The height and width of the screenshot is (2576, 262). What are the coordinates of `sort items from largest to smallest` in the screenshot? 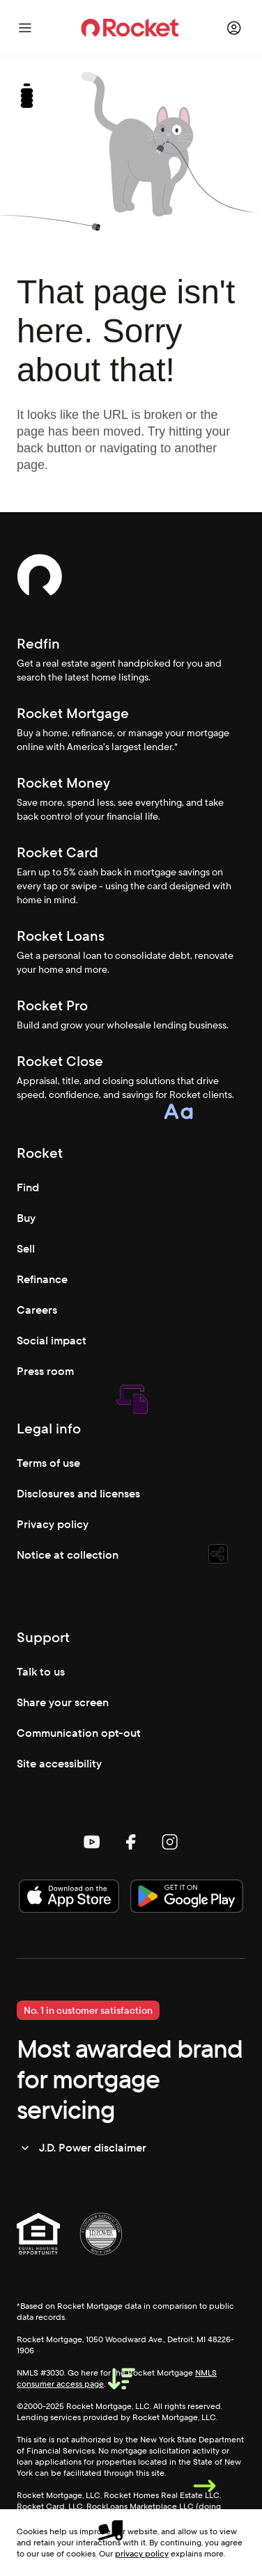 It's located at (121, 2378).